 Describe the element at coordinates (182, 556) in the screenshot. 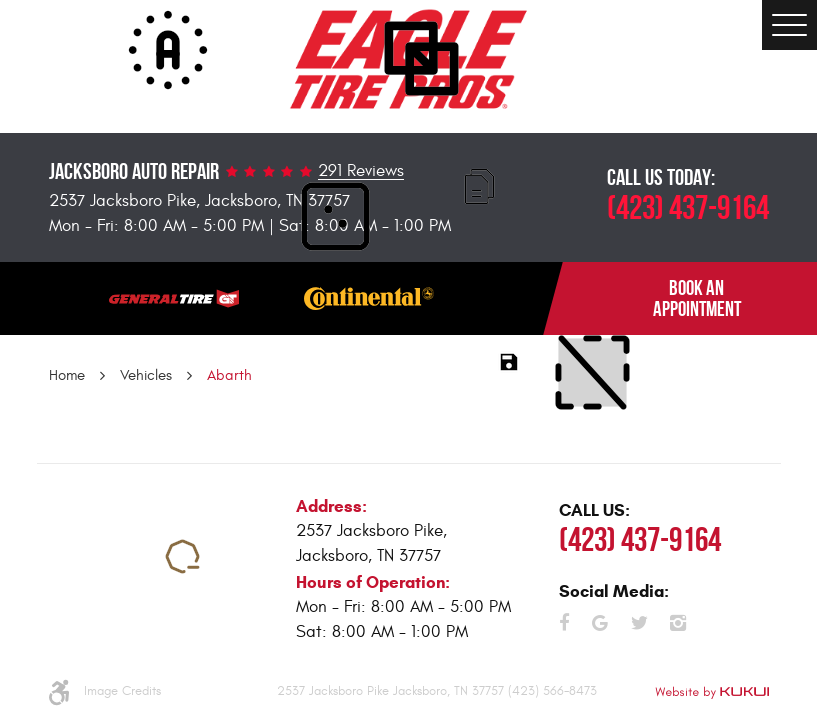

I see `remove or delete an item with a warning` at that location.